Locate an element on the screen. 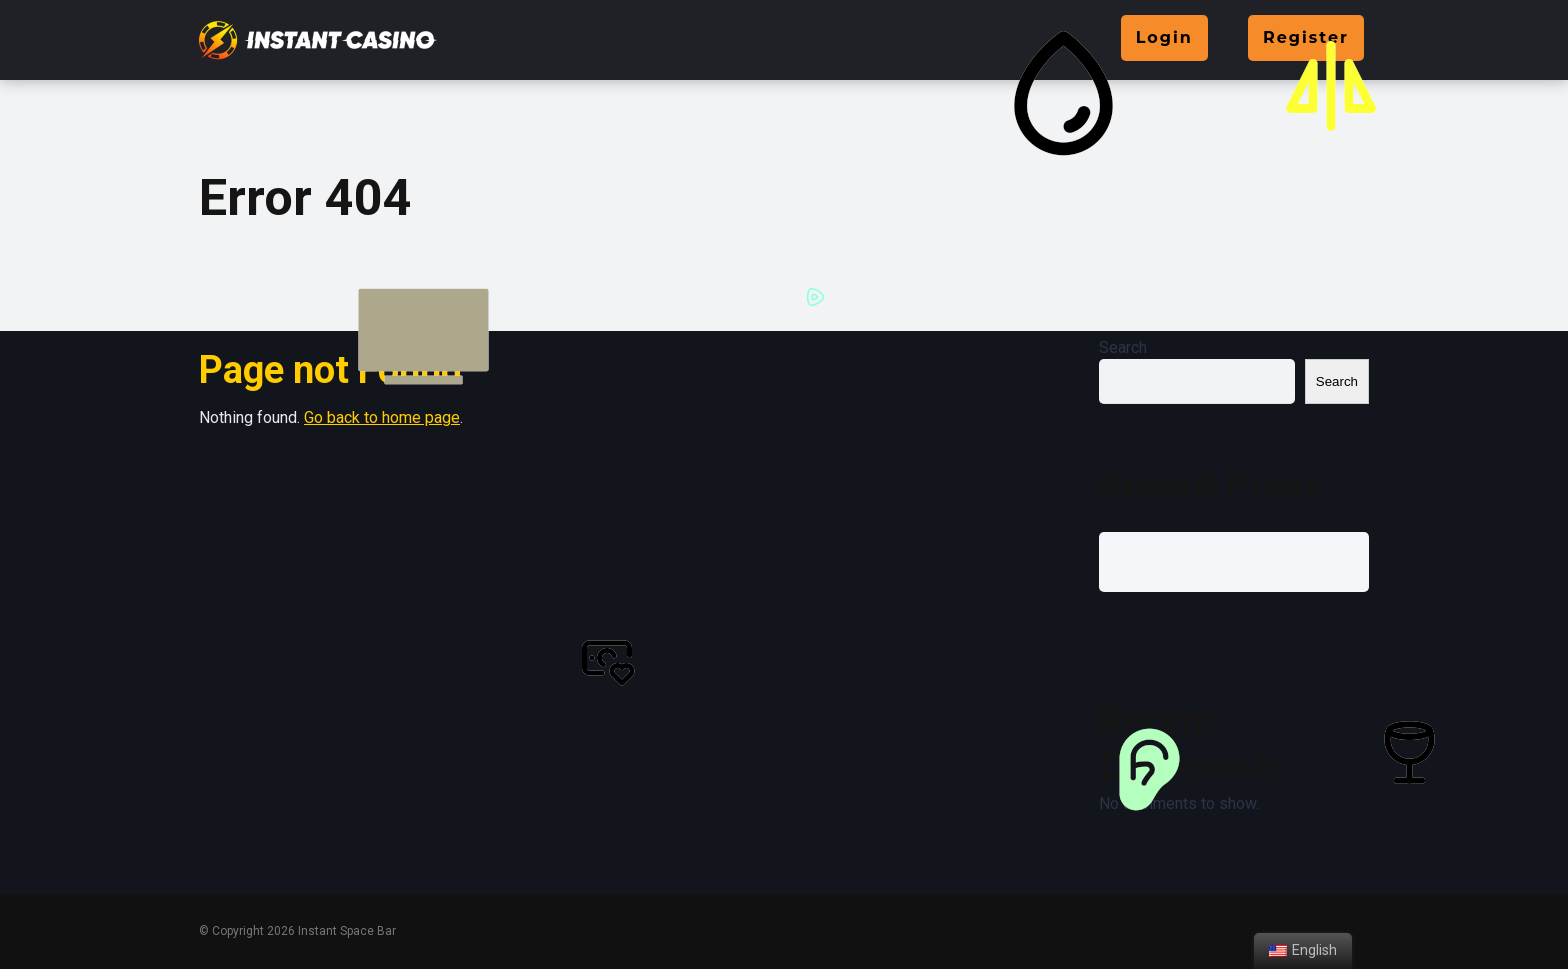 This screenshot has width=1568, height=969. open the Rumble video platform is located at coordinates (815, 297).